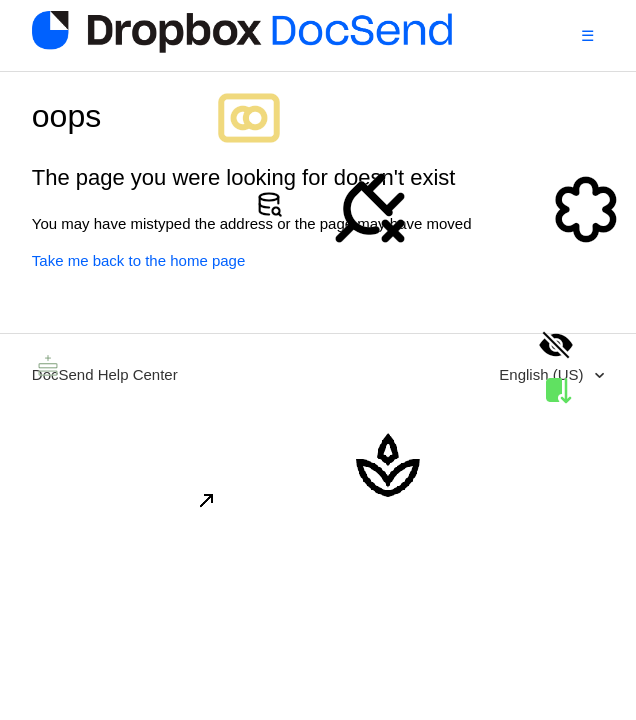  What do you see at coordinates (388, 465) in the screenshot?
I see `access spa or wellness features` at bounding box center [388, 465].